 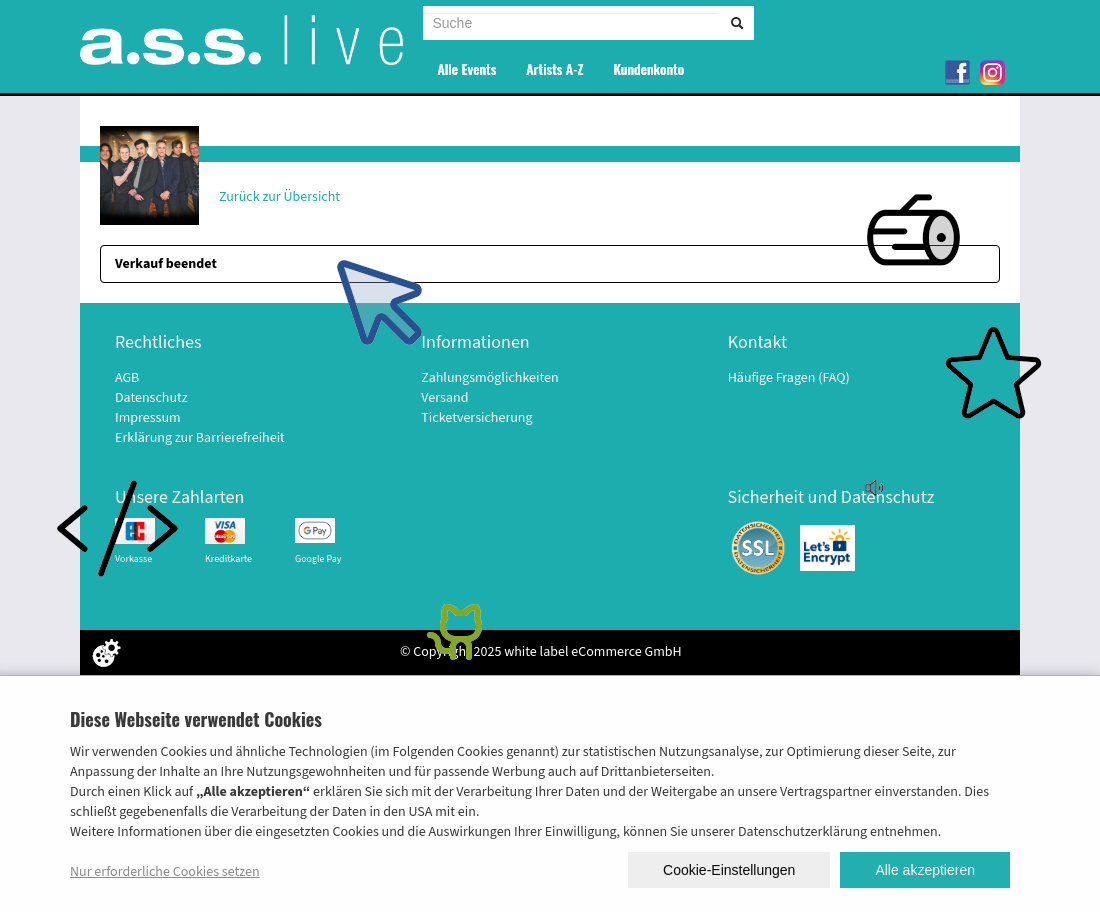 I want to click on add to favorites, so click(x=993, y=374).